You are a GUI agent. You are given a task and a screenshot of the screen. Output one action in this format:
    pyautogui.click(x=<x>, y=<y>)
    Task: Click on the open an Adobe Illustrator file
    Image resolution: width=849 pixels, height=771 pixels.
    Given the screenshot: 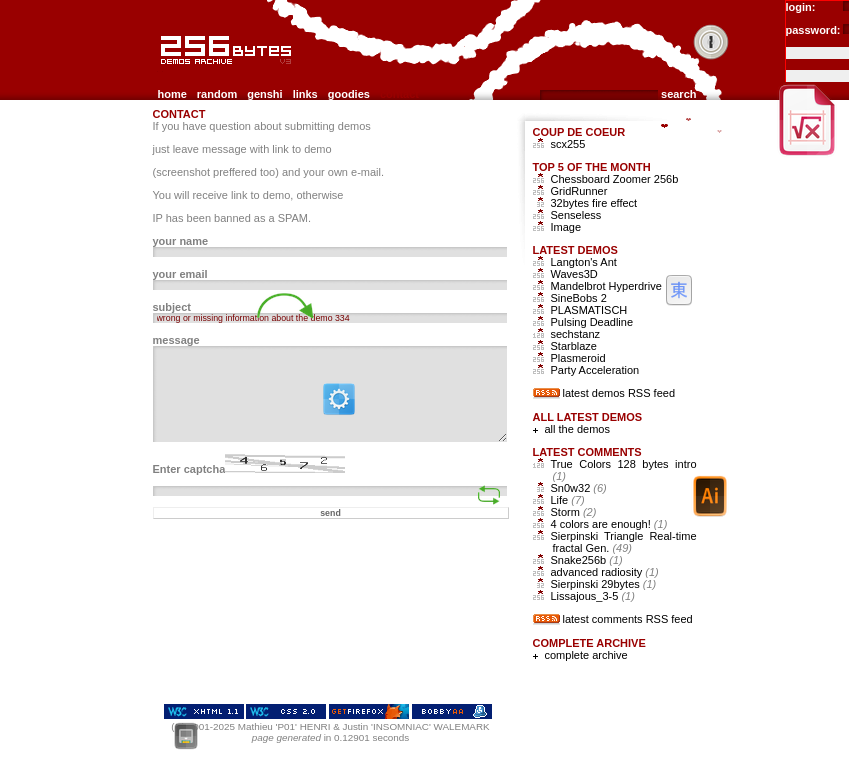 What is the action you would take?
    pyautogui.click(x=710, y=496)
    